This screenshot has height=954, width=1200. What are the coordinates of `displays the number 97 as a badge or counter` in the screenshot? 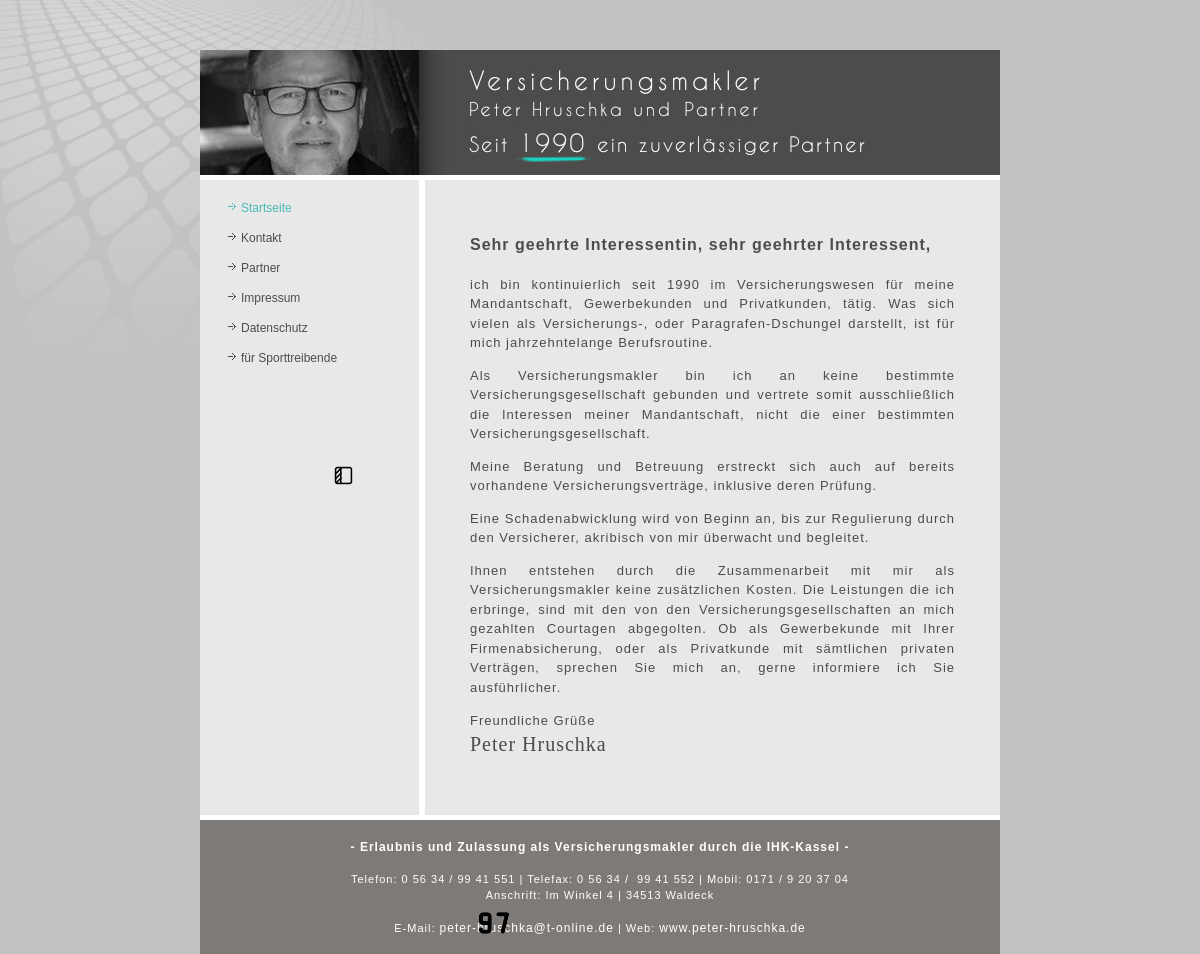 It's located at (494, 923).